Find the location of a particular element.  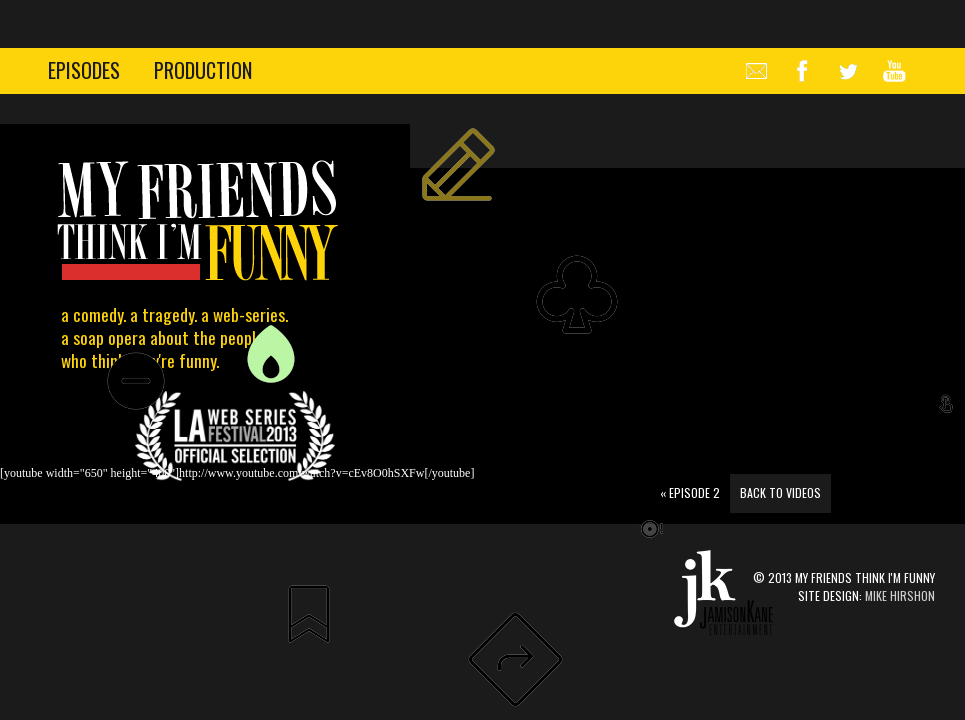

enable do not disturb mode is located at coordinates (136, 381).